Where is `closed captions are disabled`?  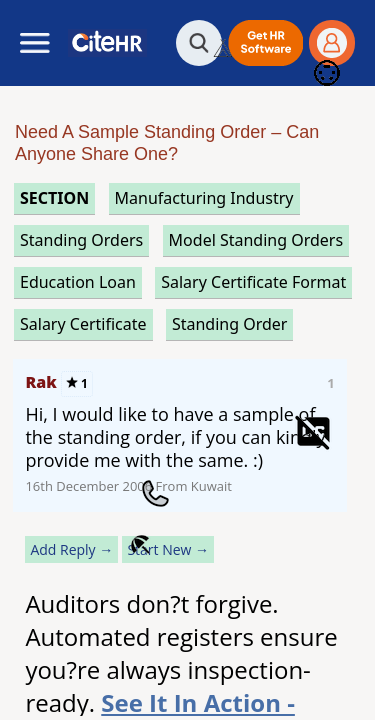 closed captions are disabled is located at coordinates (313, 431).